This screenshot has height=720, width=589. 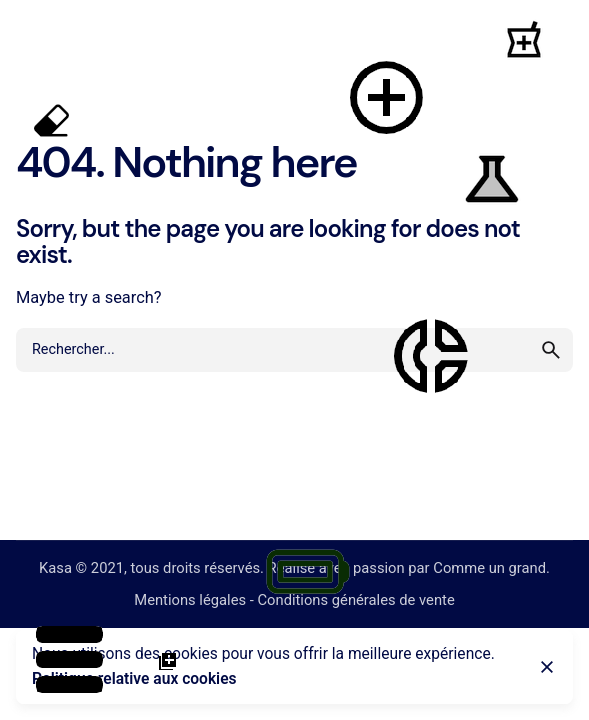 I want to click on view analytics or statistics breakdown, so click(x=431, y=356).